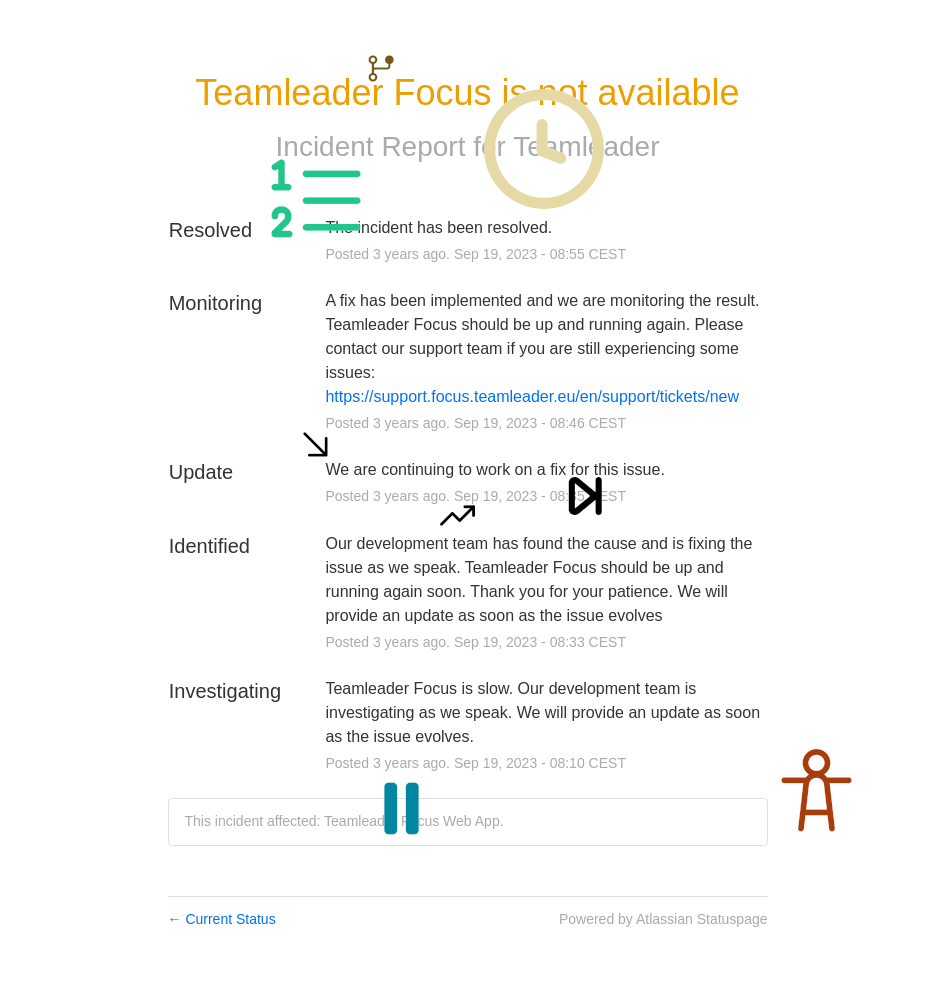 The height and width of the screenshot is (1000, 935). I want to click on skip to the next track or media item, so click(586, 496).